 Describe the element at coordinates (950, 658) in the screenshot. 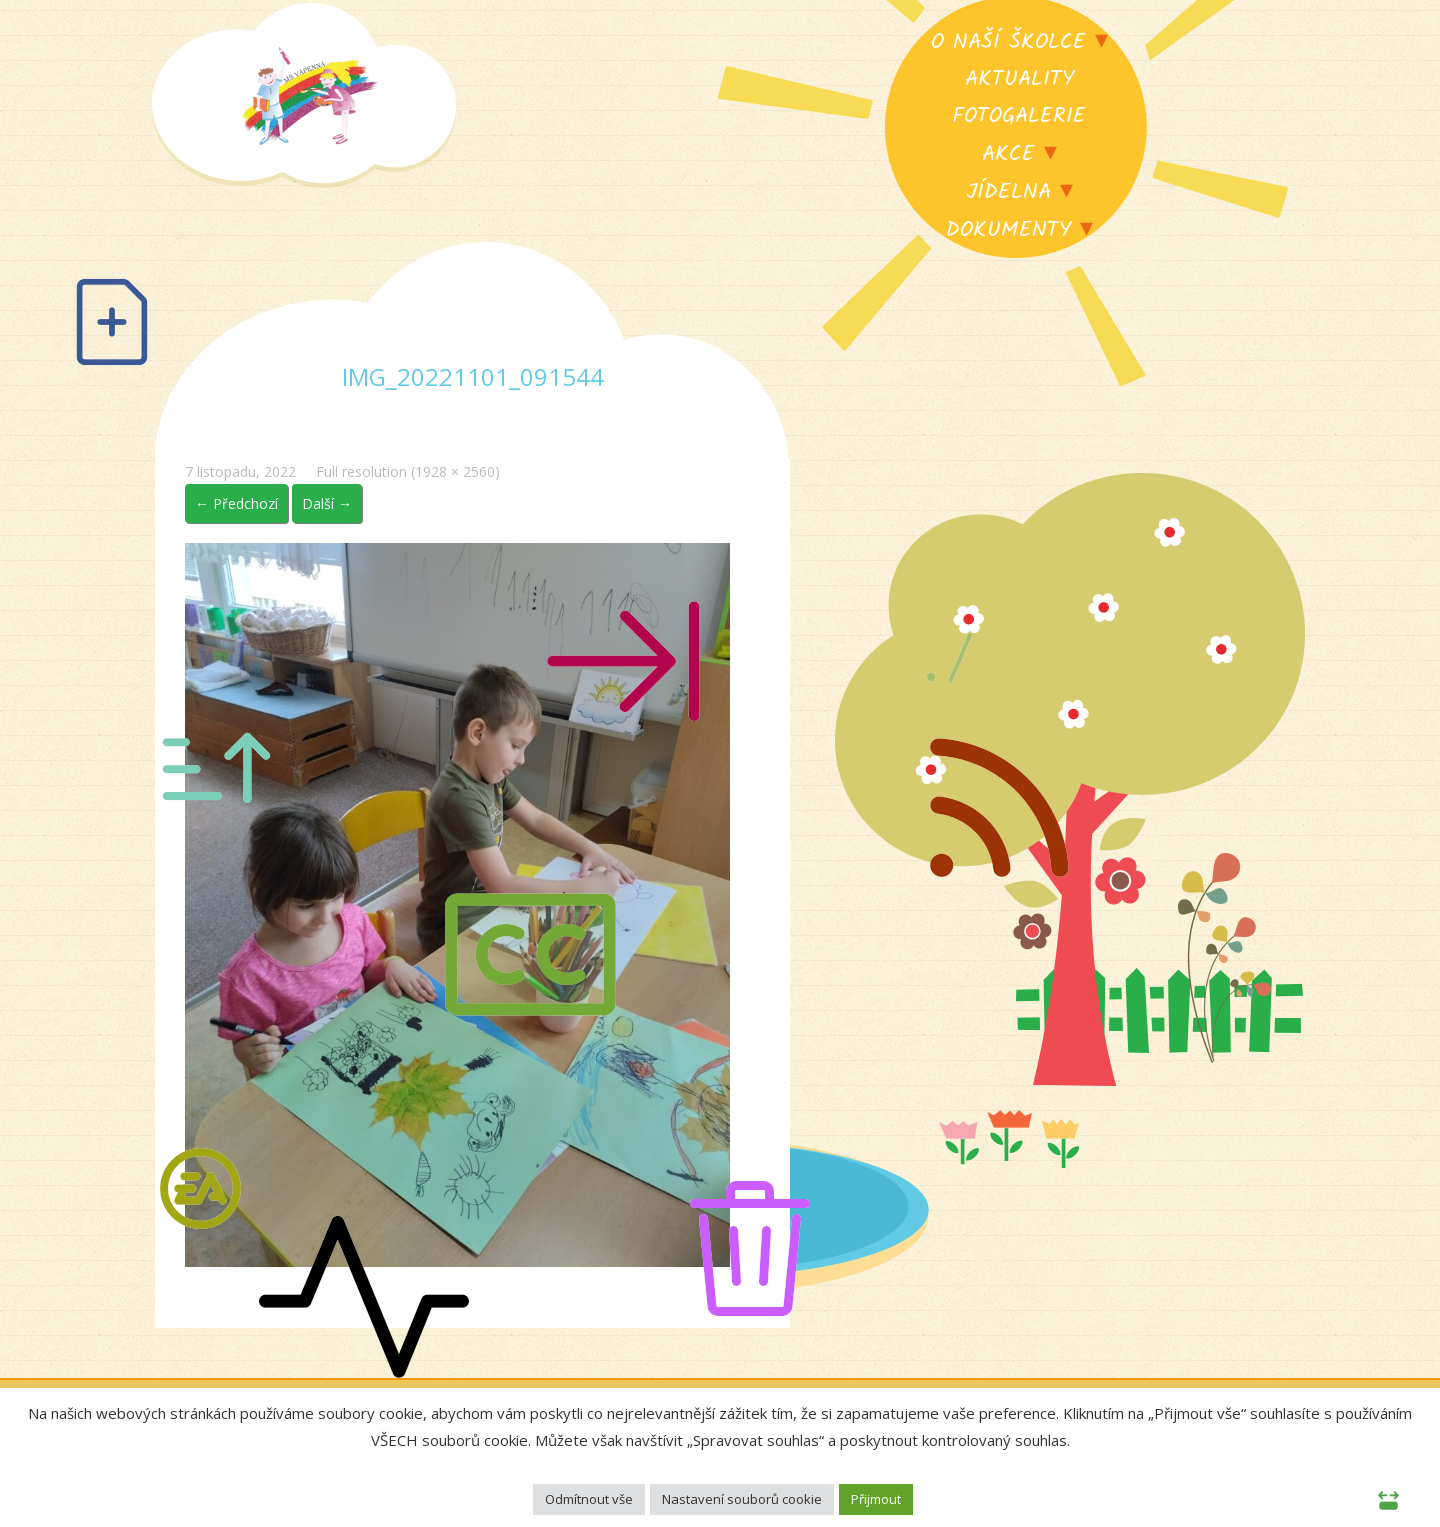

I see `indicates a relative file path reference` at that location.